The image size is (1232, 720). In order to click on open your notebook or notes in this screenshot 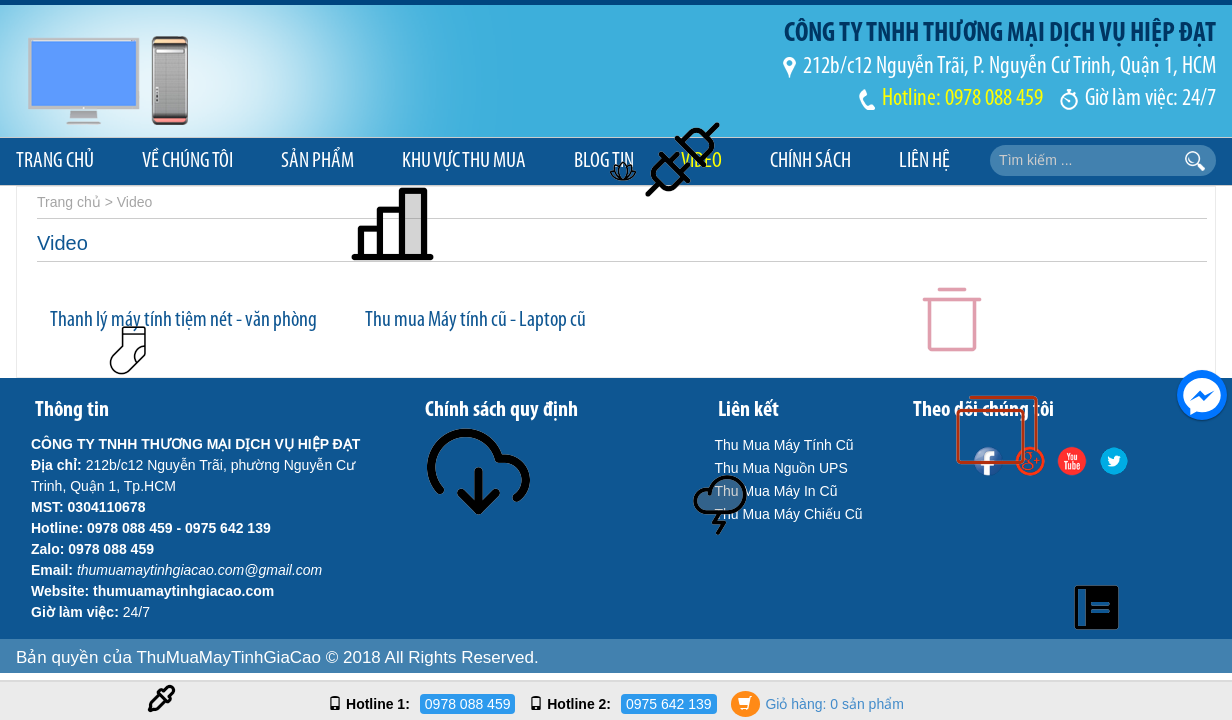, I will do `click(1096, 607)`.